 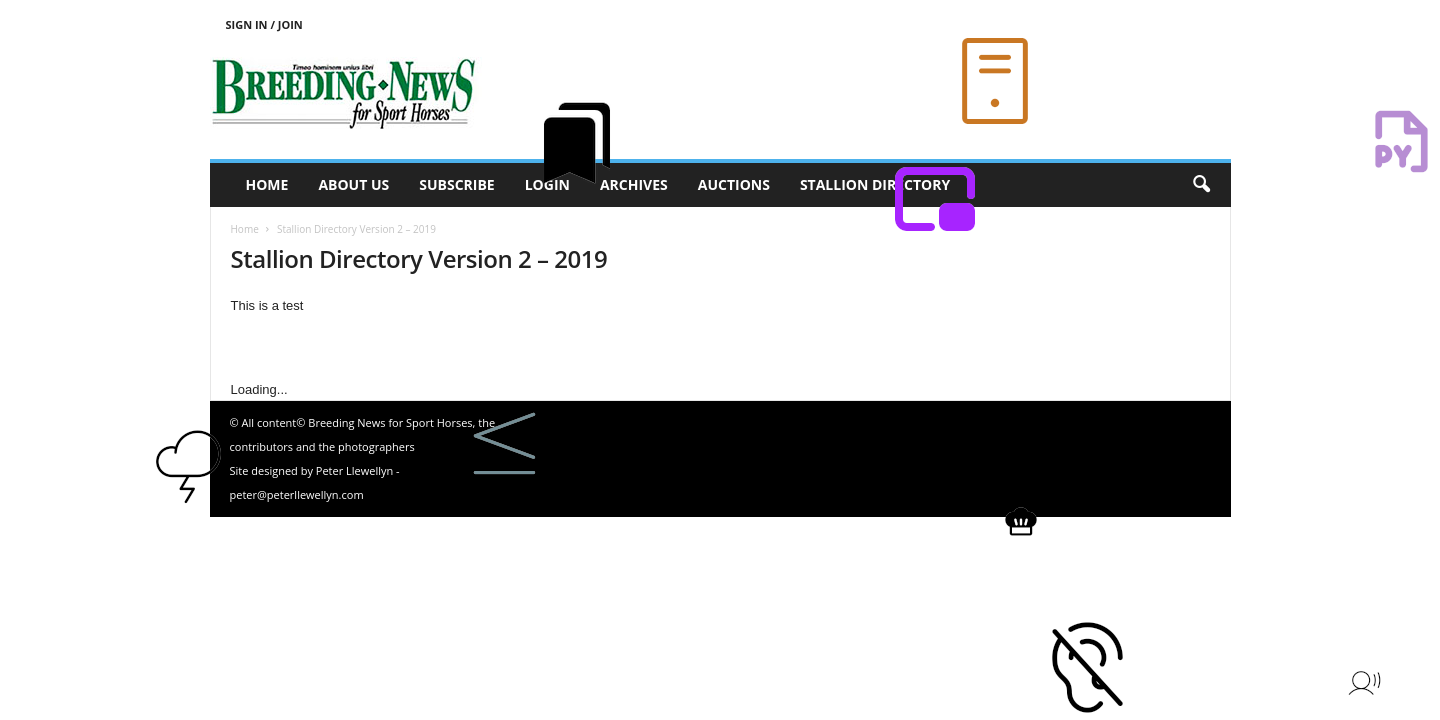 I want to click on open a python file, so click(x=1401, y=141).